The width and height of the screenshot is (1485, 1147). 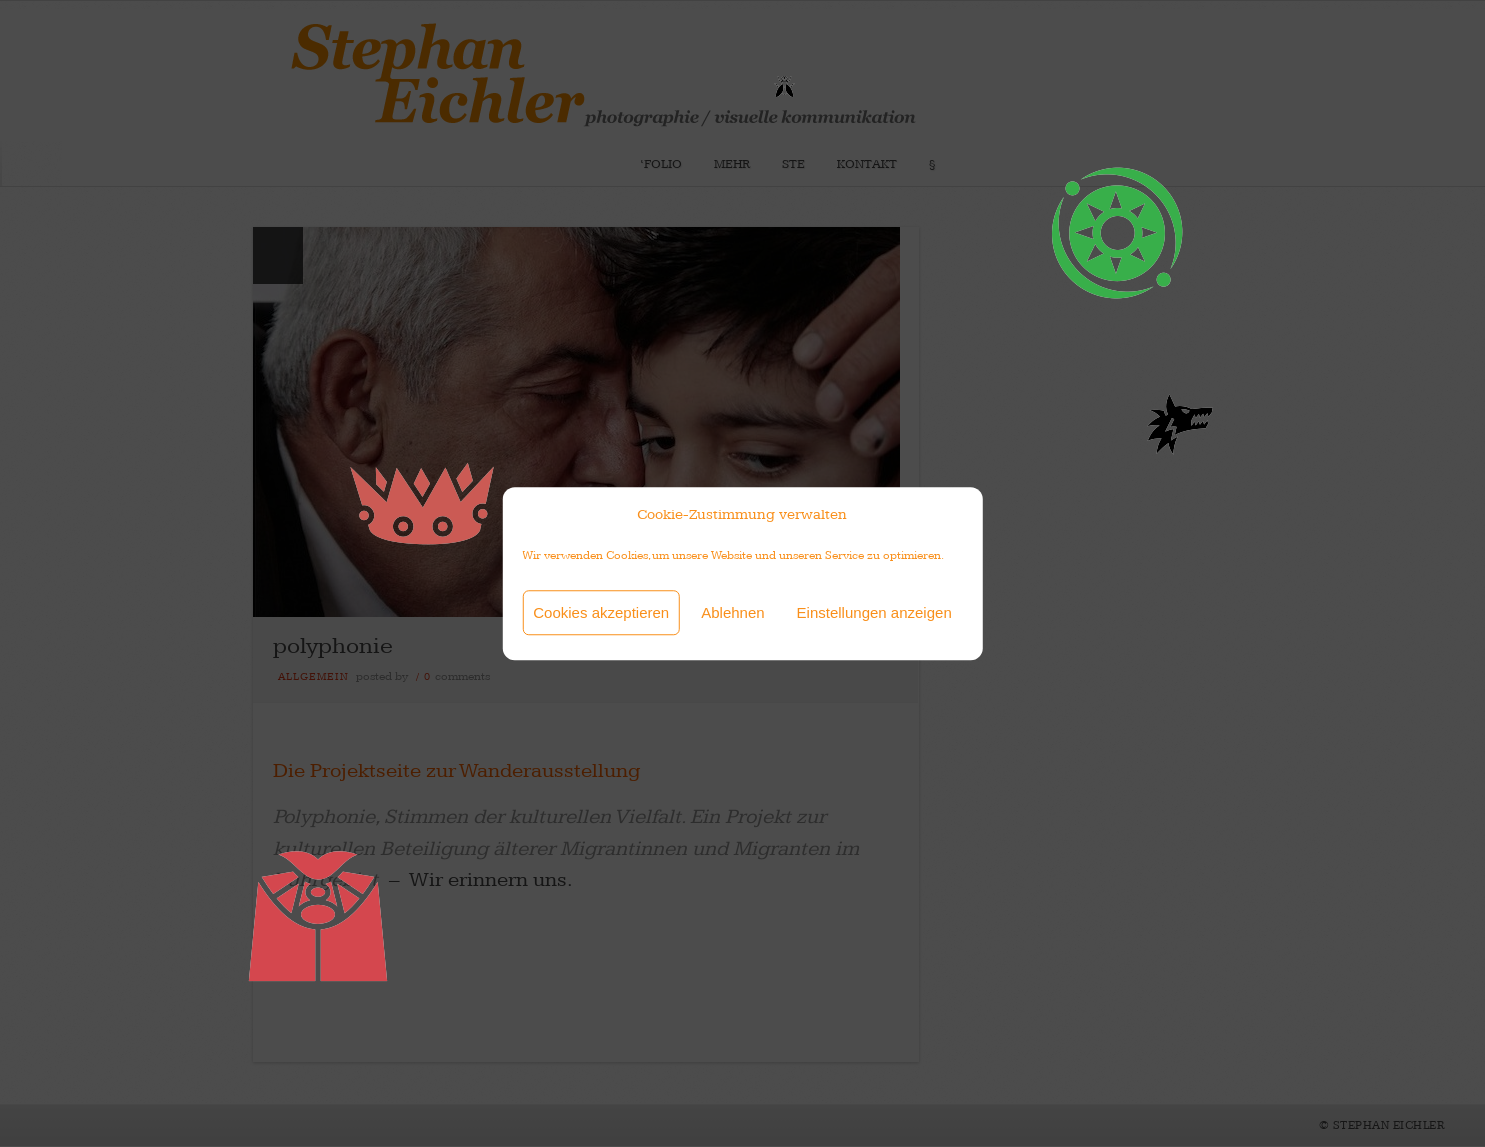 What do you see at coordinates (318, 907) in the screenshot?
I see `equip heavy armor or collar item` at bounding box center [318, 907].